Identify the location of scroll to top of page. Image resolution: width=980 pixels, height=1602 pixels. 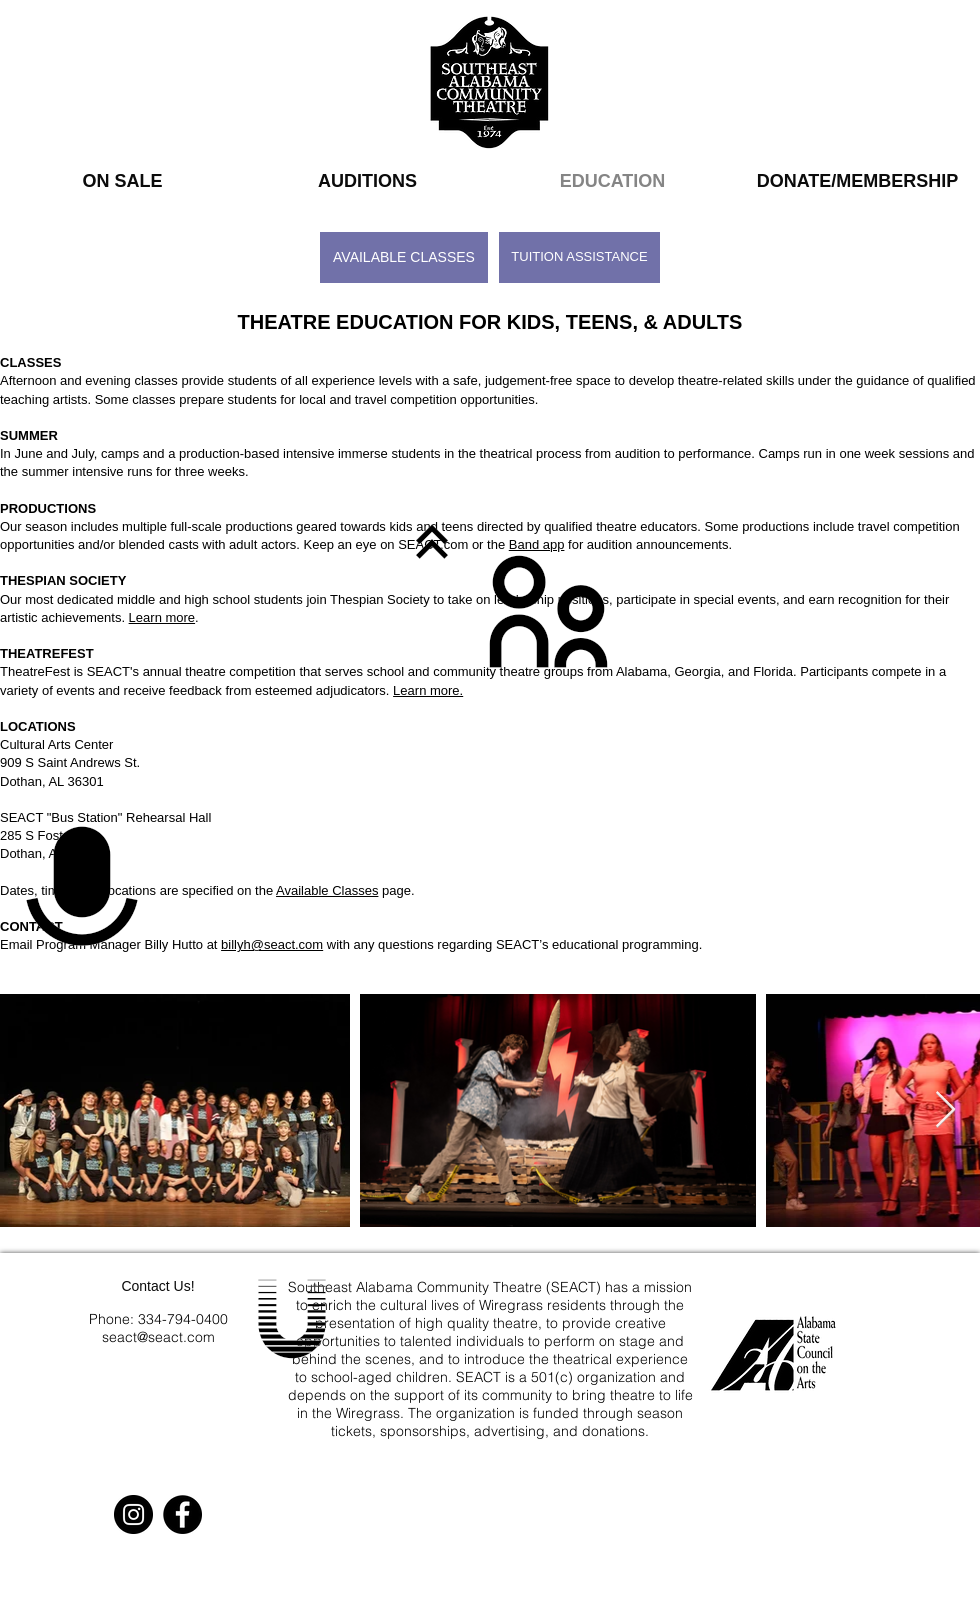
(432, 543).